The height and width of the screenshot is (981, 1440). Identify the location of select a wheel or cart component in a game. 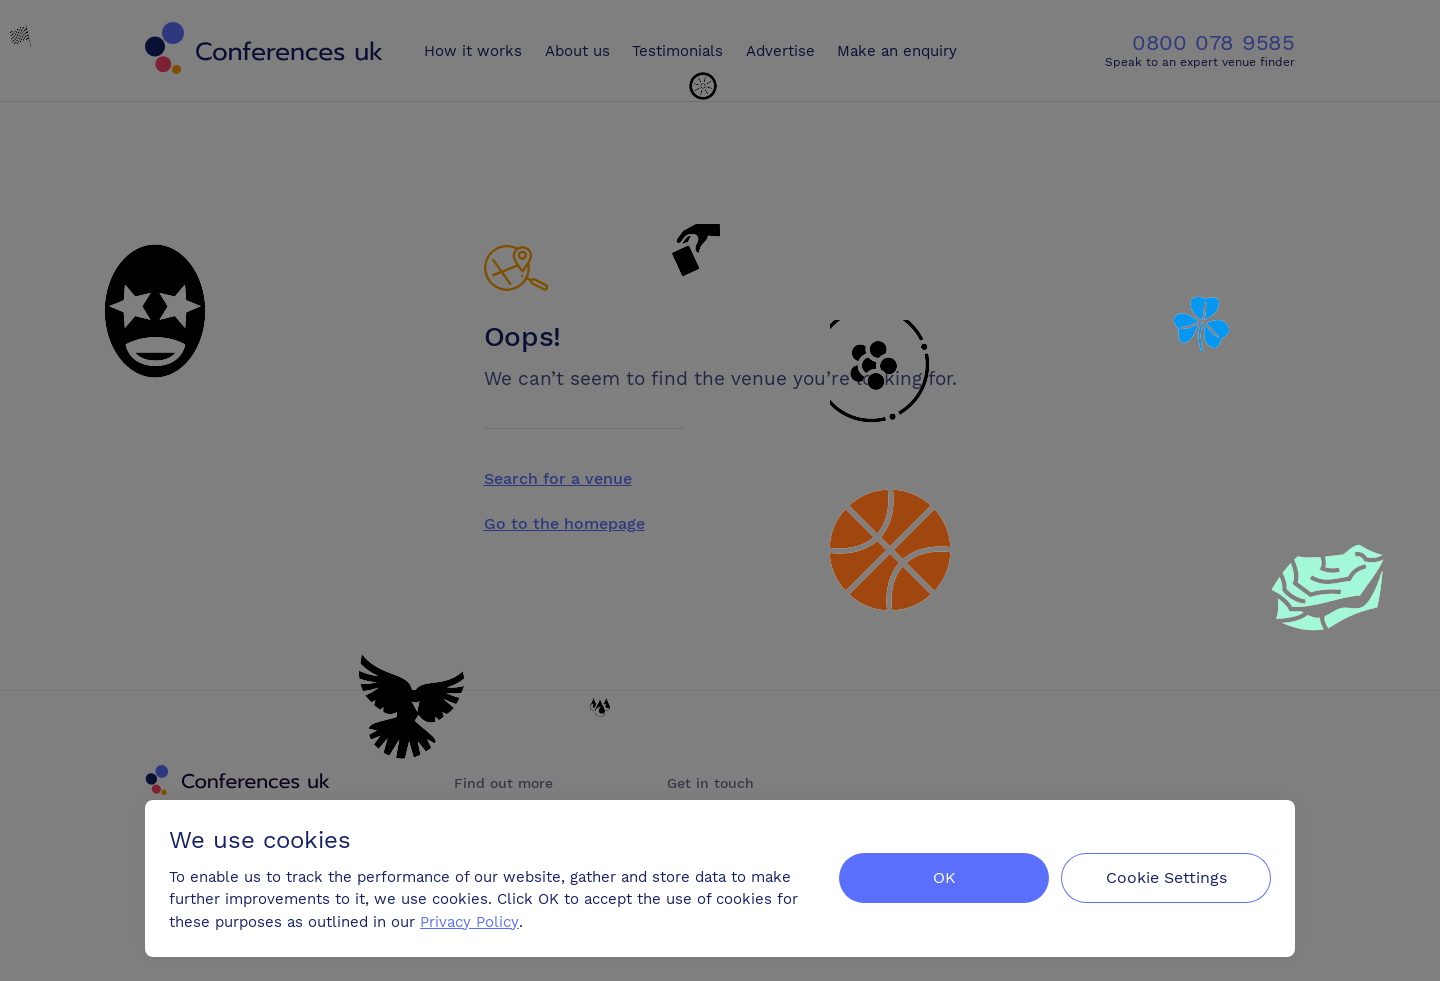
(703, 86).